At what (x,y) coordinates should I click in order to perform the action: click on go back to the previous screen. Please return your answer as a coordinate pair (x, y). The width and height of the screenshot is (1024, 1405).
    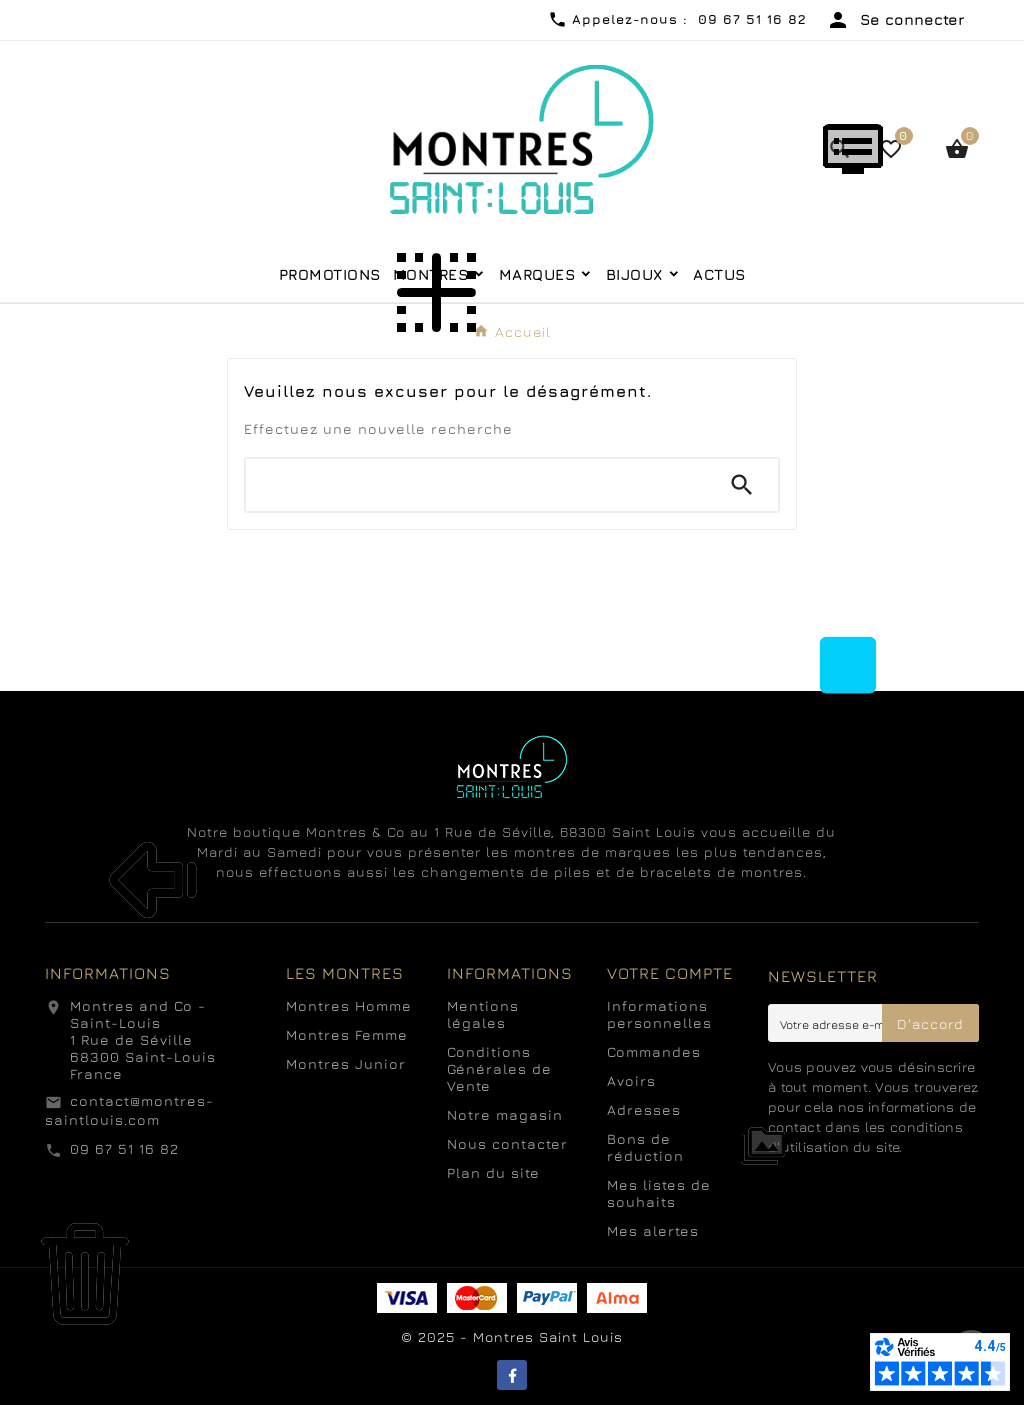
    Looking at the image, I should click on (152, 880).